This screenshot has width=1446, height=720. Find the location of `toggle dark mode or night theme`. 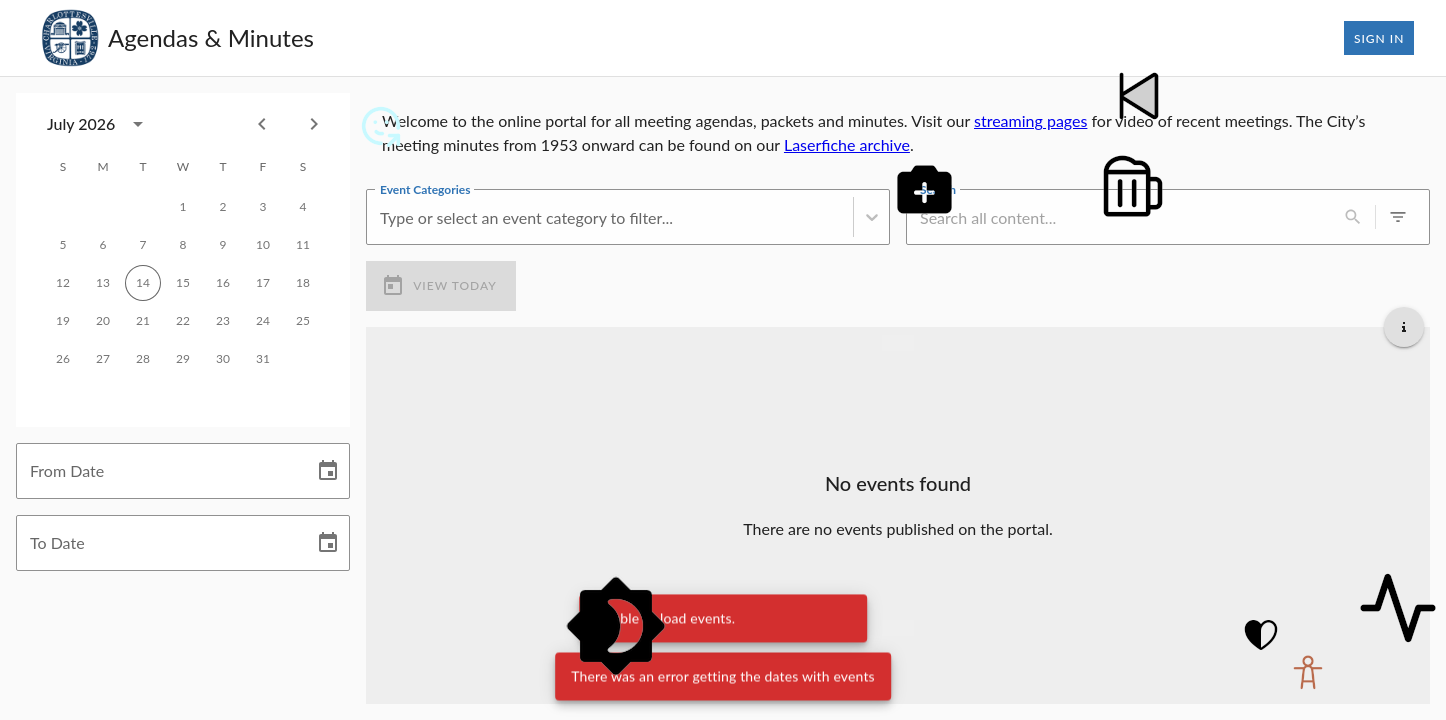

toggle dark mode or night theme is located at coordinates (616, 626).